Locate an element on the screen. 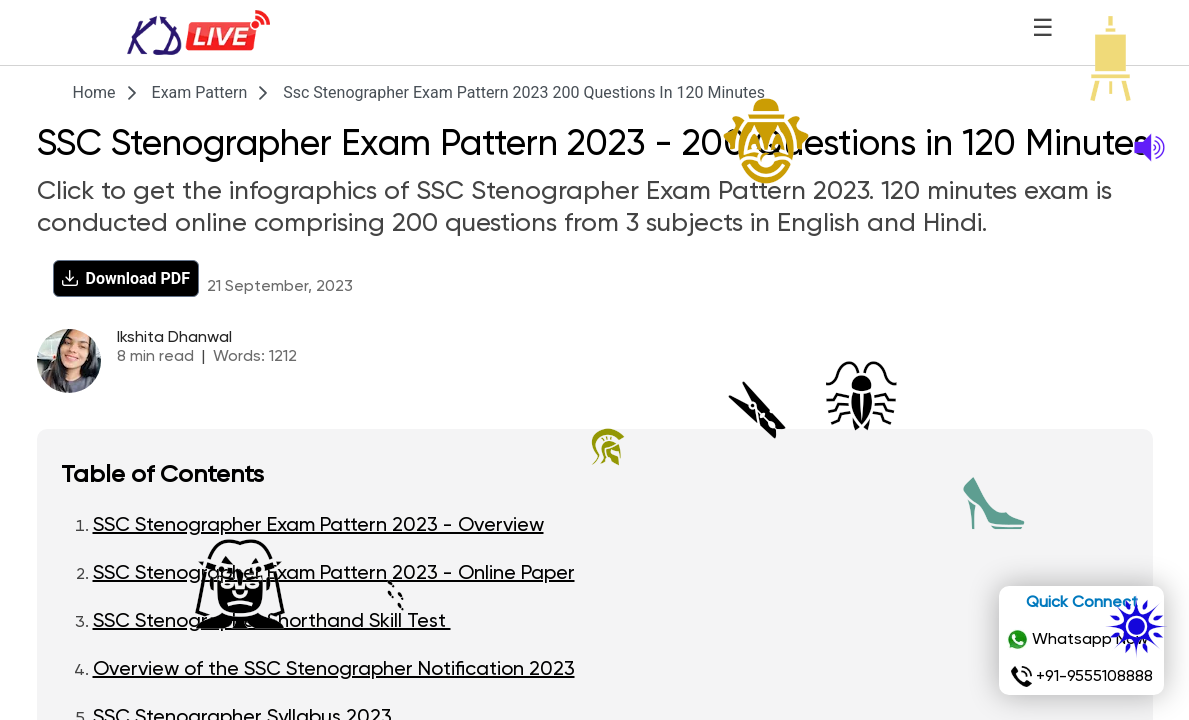 This screenshot has height=720, width=1189. adjust volume or sound settings is located at coordinates (1149, 147).